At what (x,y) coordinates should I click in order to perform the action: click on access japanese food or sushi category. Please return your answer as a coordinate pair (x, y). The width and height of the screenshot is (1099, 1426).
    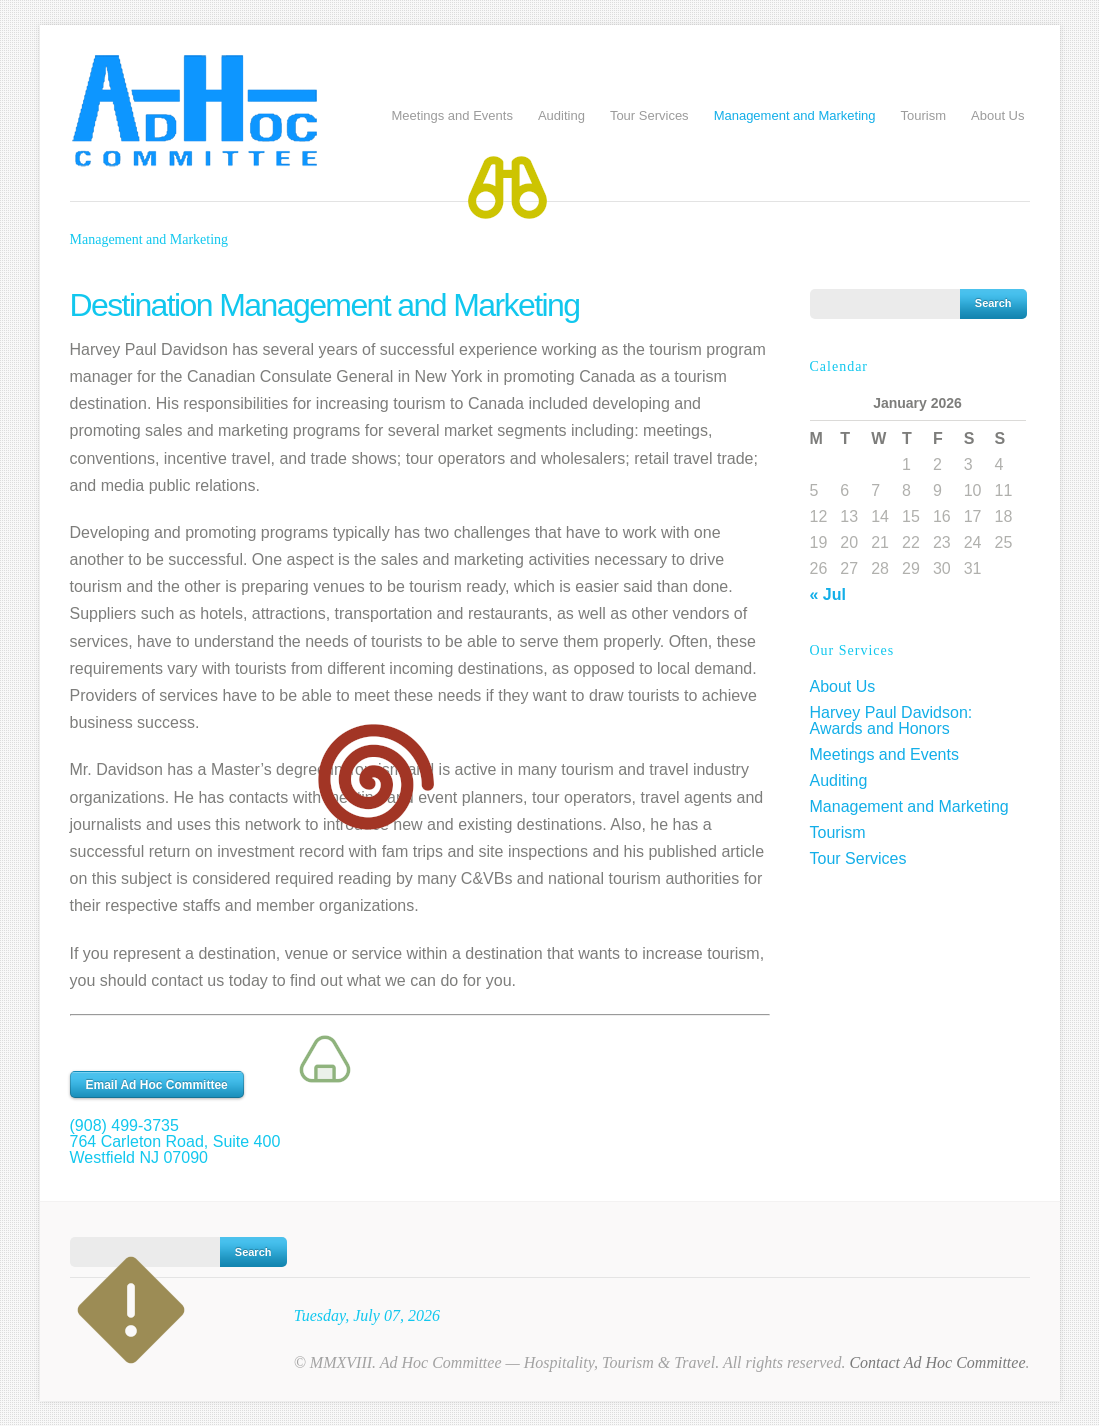
    Looking at the image, I should click on (325, 1059).